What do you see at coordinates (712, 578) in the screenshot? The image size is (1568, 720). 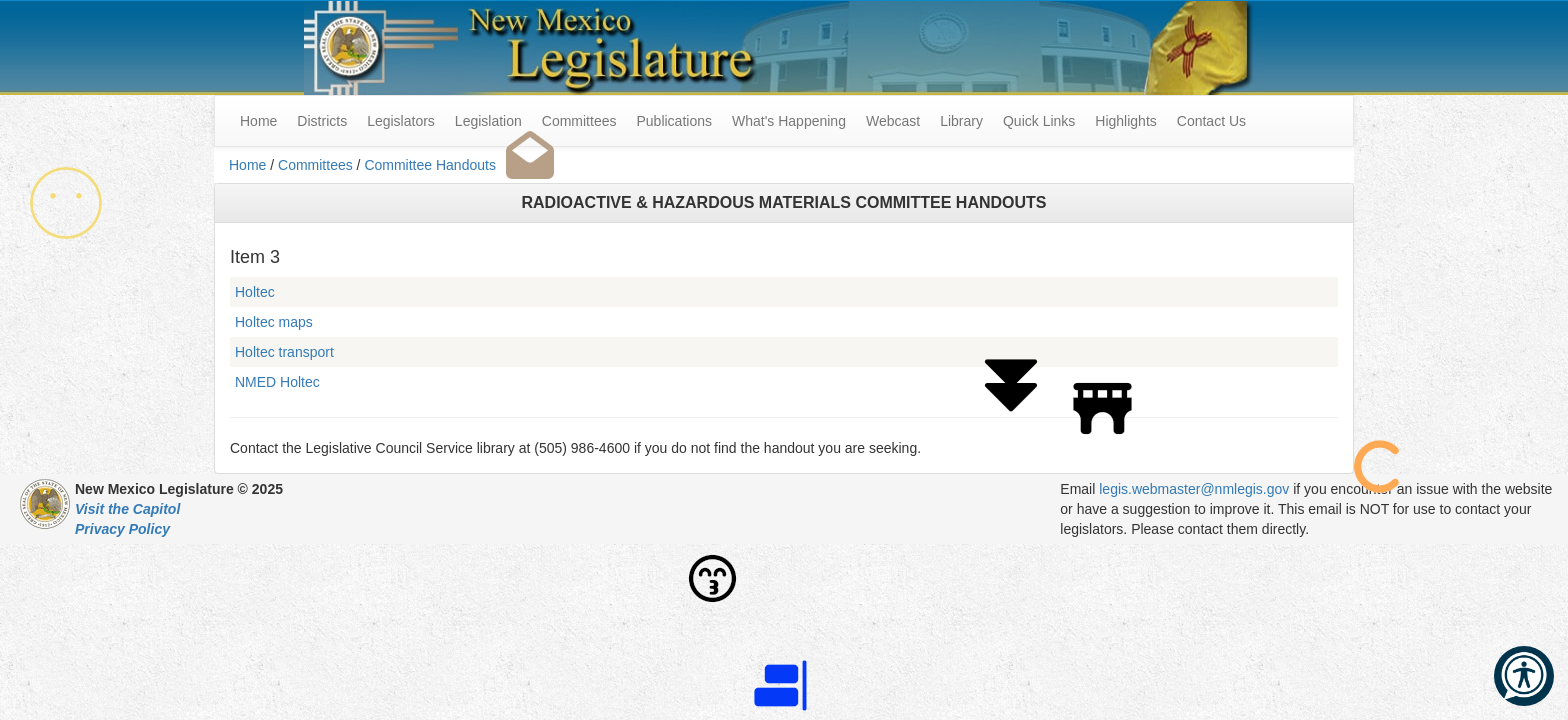 I see `react with a kiss or affection` at bounding box center [712, 578].